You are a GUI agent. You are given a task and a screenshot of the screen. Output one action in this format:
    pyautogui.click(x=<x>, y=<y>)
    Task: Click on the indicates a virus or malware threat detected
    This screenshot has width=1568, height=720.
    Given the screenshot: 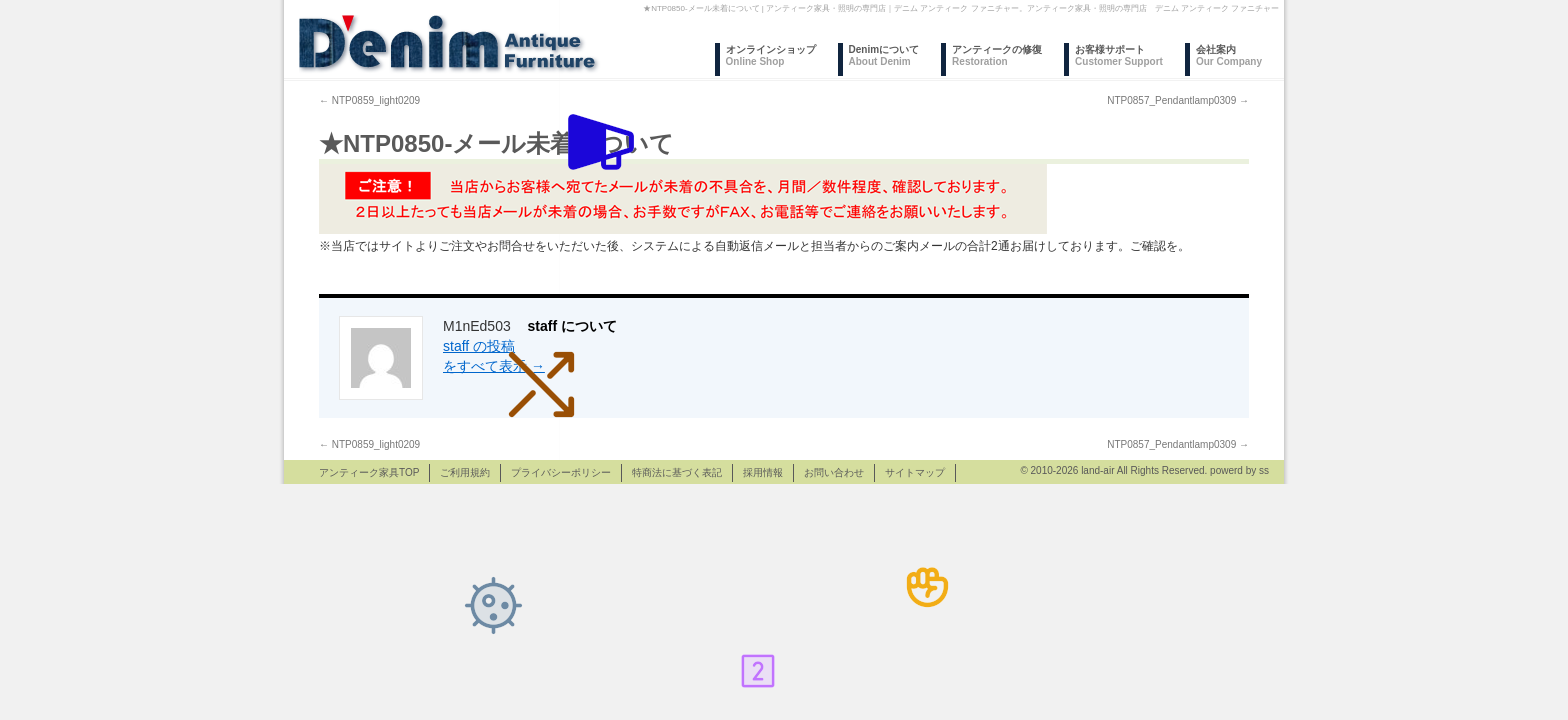 What is the action you would take?
    pyautogui.click(x=493, y=605)
    